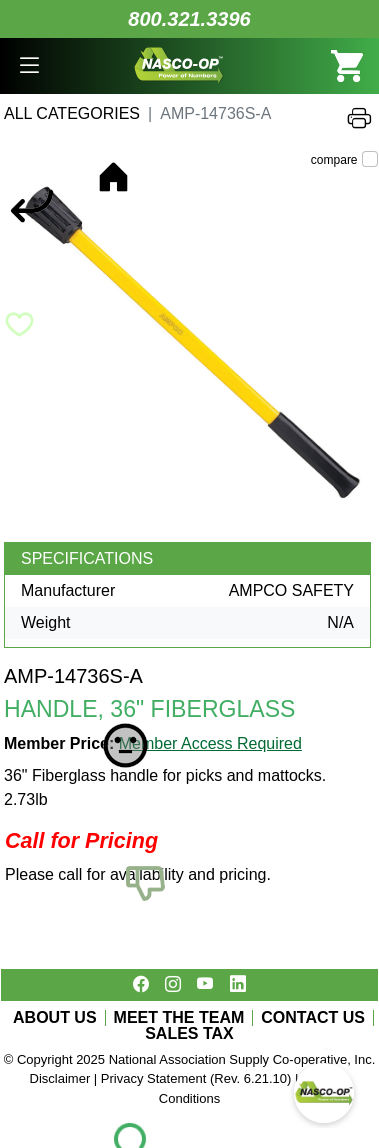 This screenshot has width=379, height=1148. I want to click on navigate to home screen, so click(113, 177).